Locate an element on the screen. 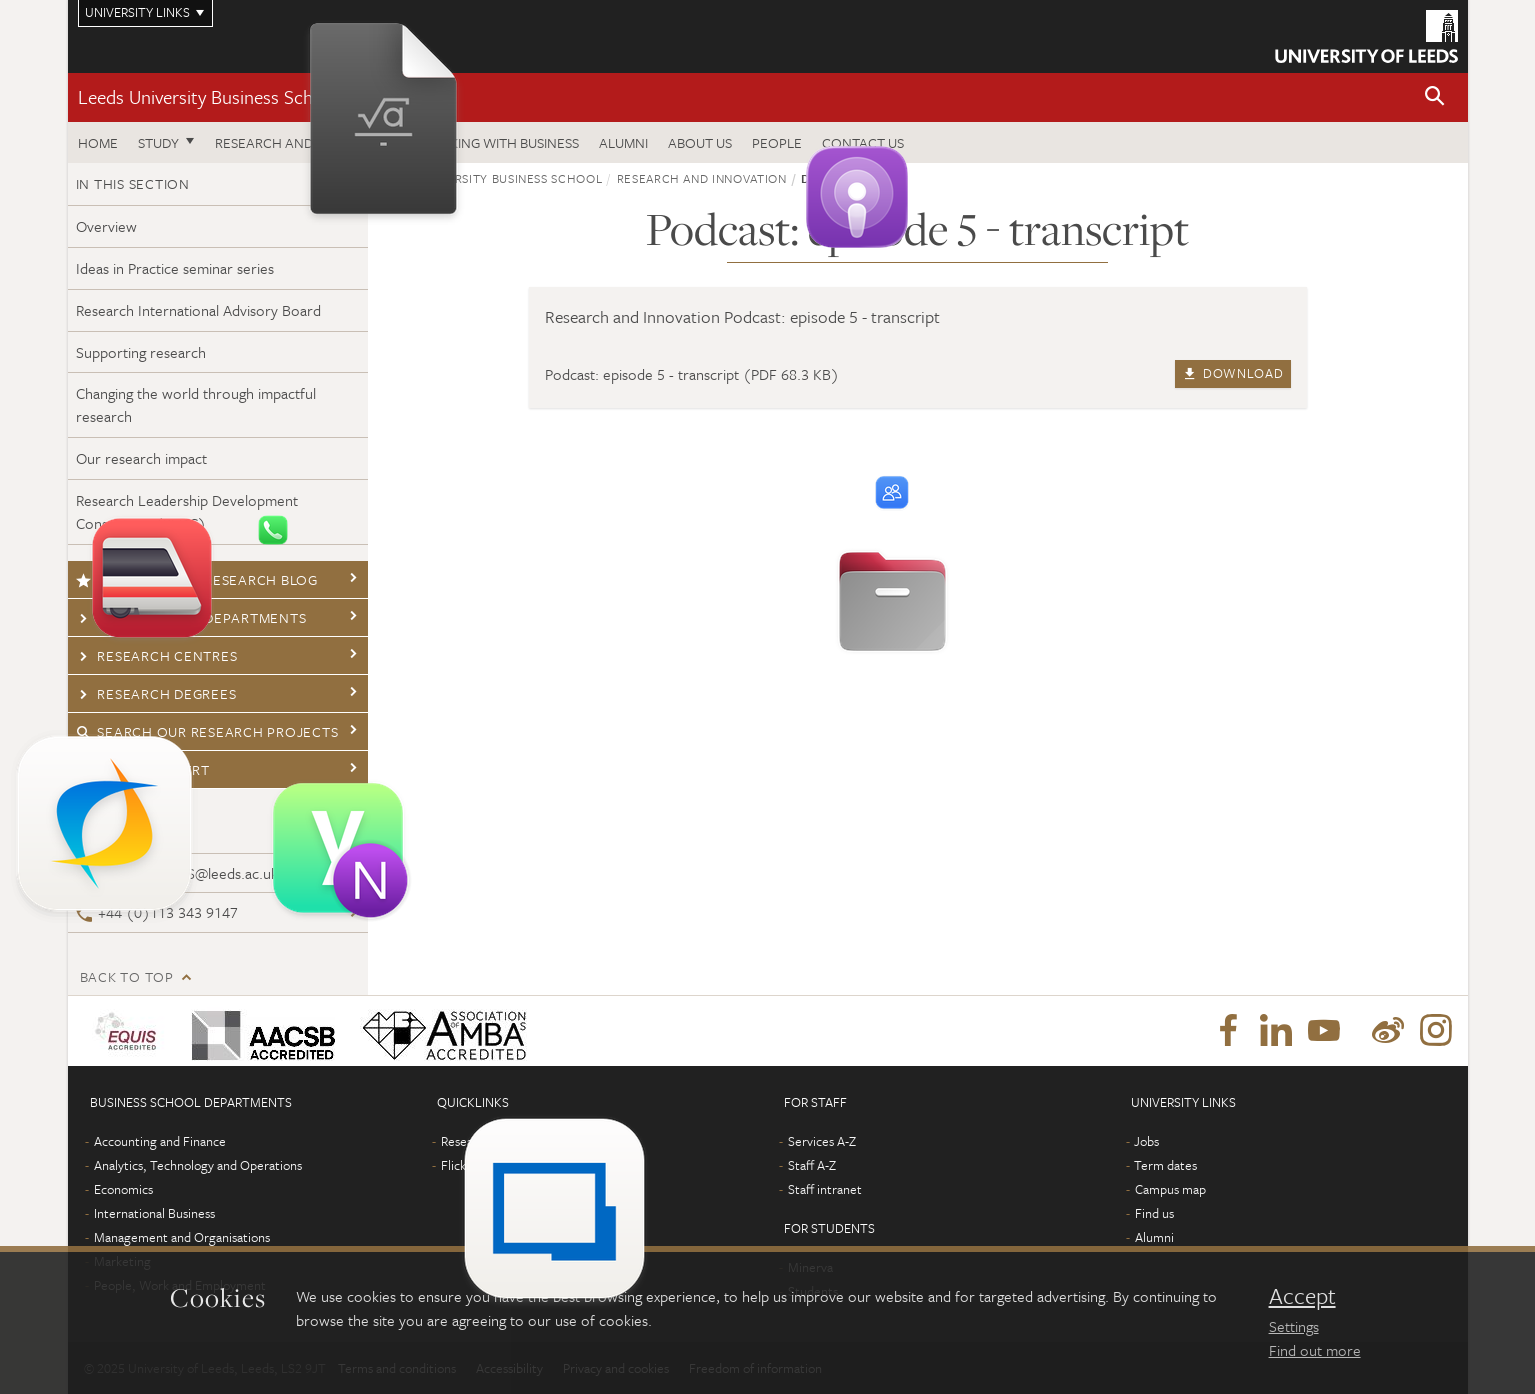  open the phone app to make a call is located at coordinates (273, 530).